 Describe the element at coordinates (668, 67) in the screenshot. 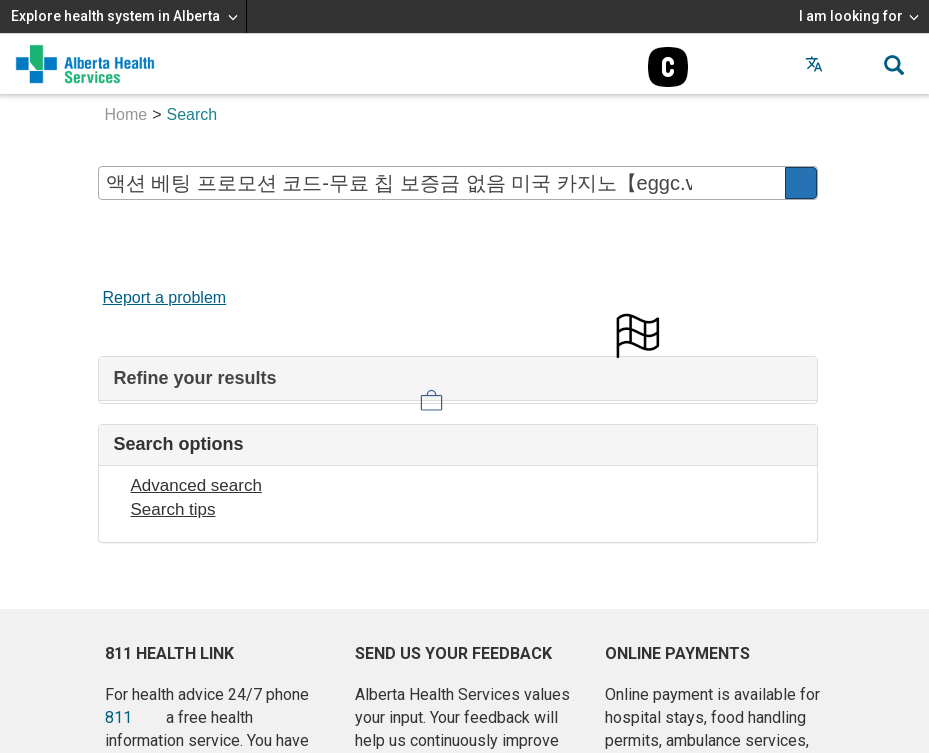

I see `indicates a copyright symbol or content ownership` at that location.